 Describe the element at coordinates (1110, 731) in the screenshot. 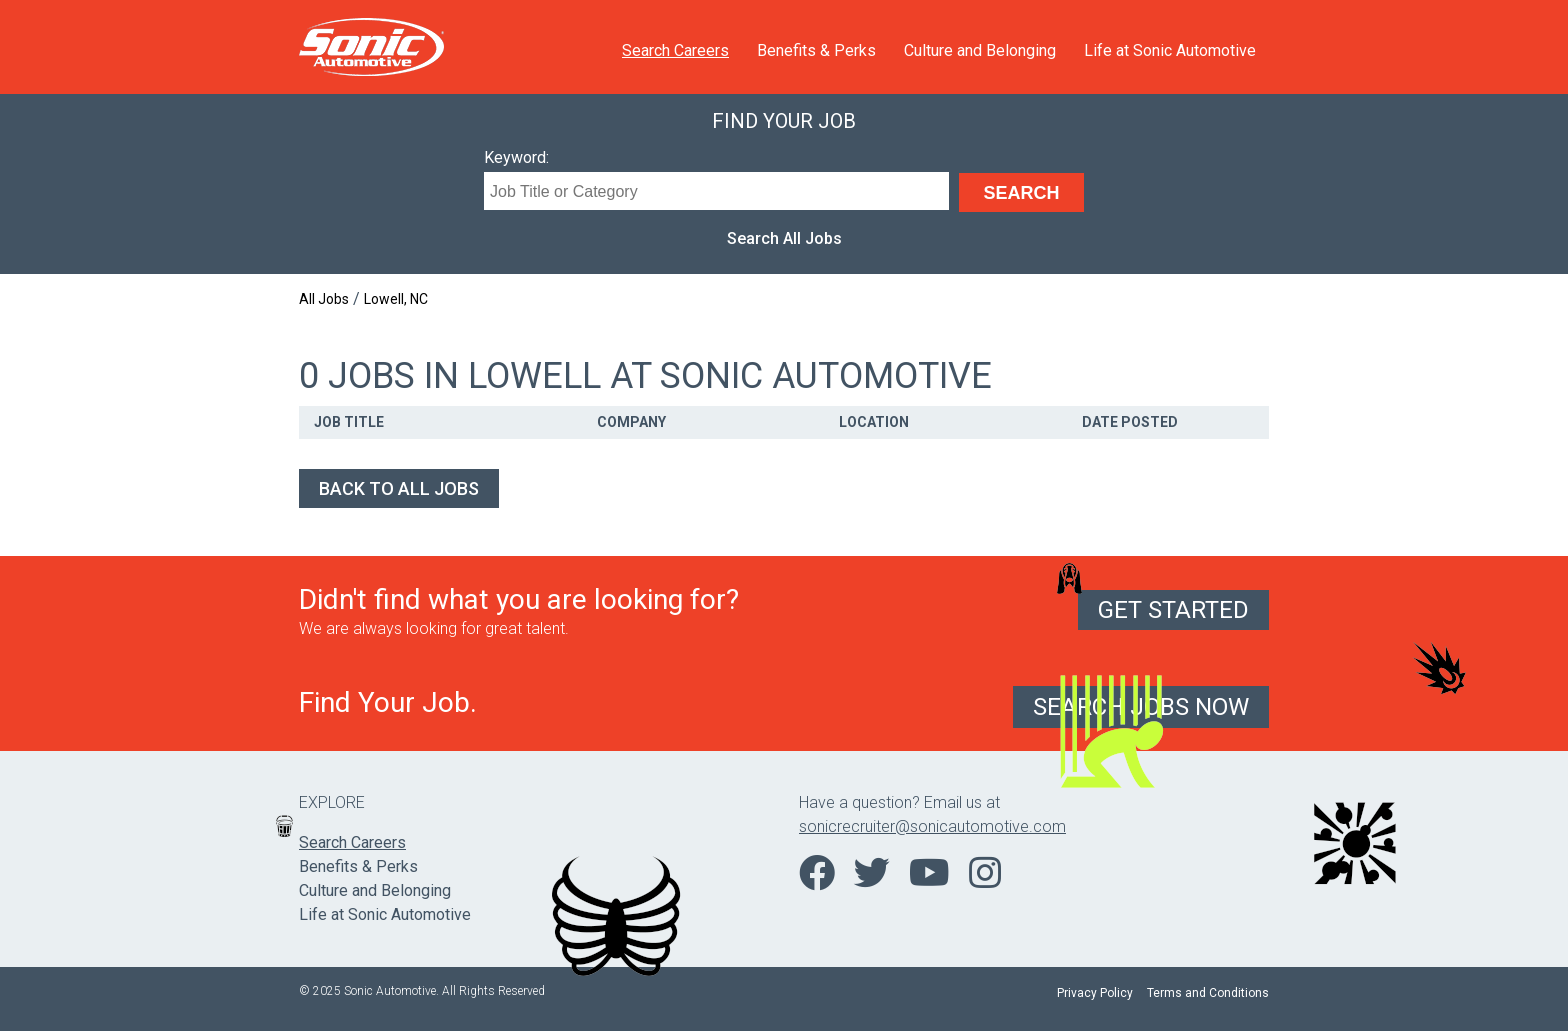

I see `indicates a defeated or game over state` at that location.